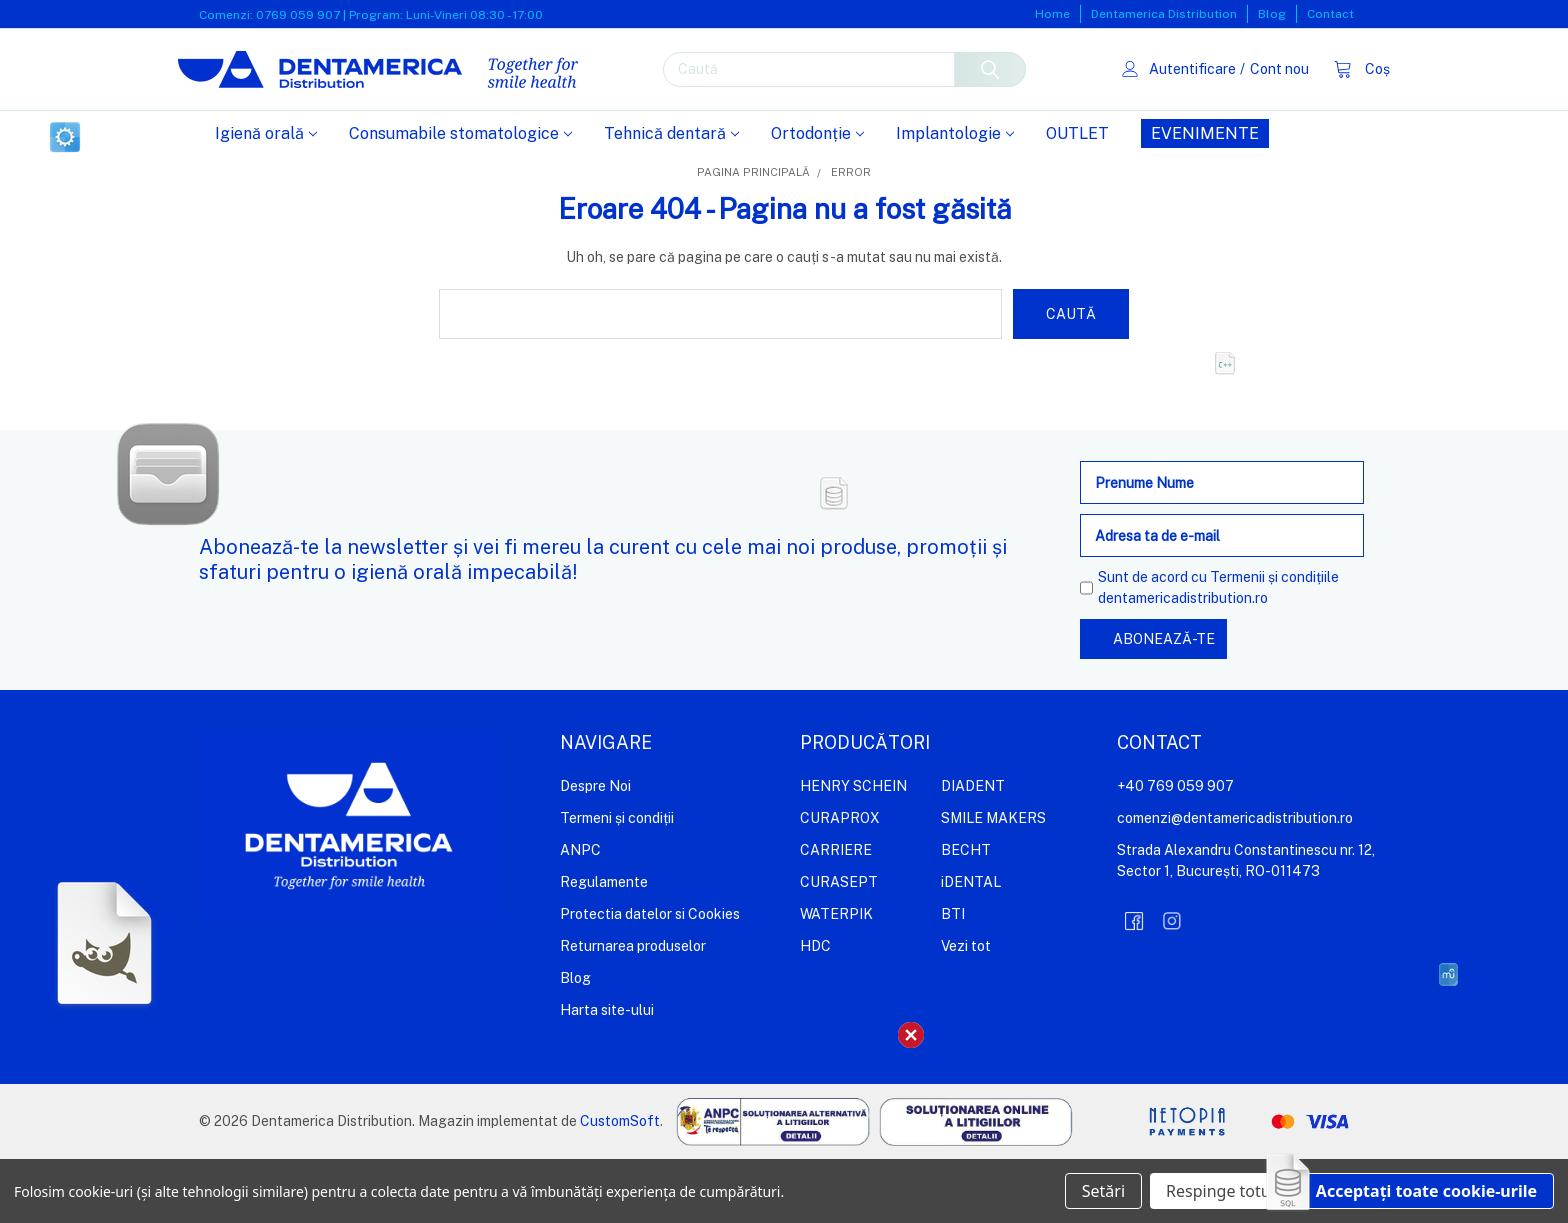 Image resolution: width=1568 pixels, height=1223 pixels. Describe the element at coordinates (911, 1035) in the screenshot. I see `stop or cancel the current action` at that location.